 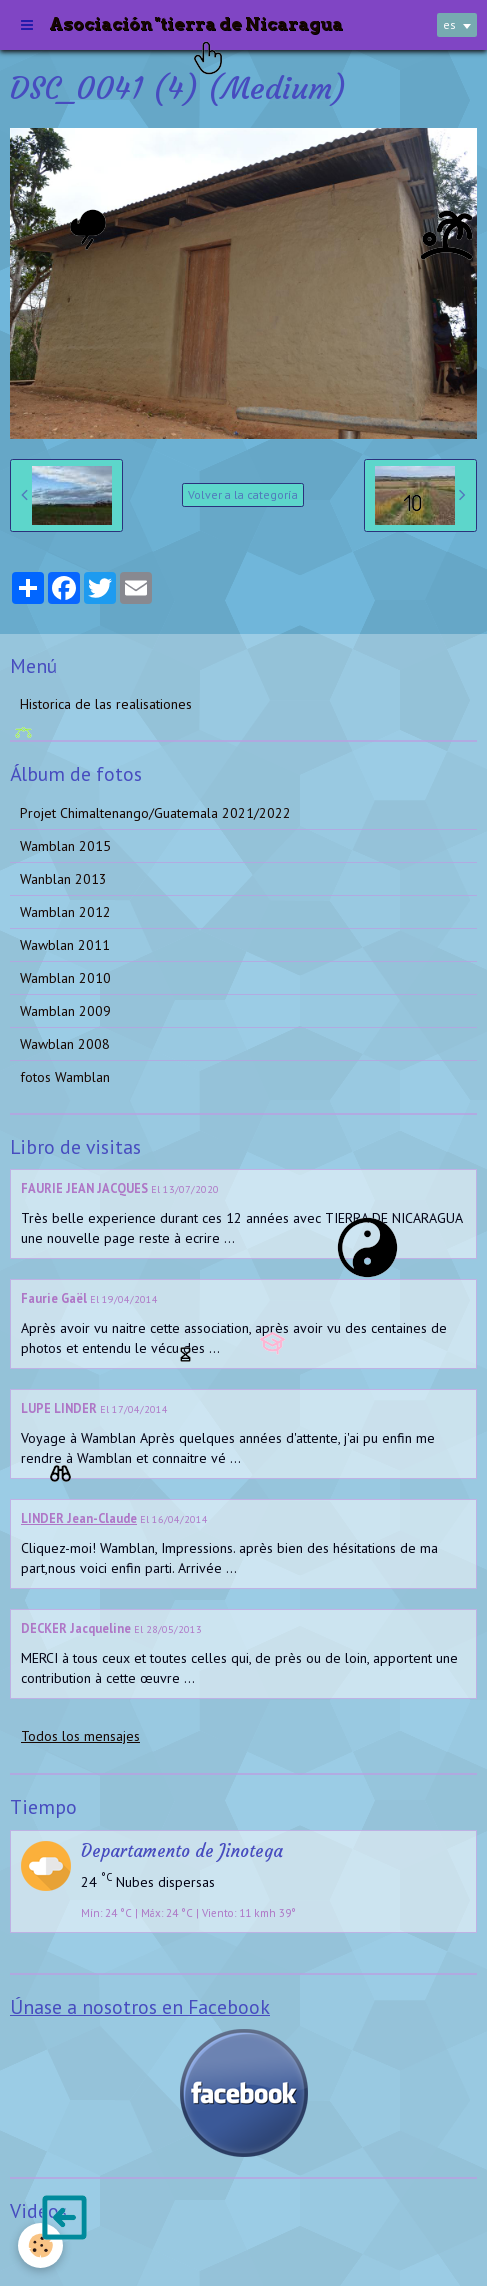 I want to click on indicates rainy weather conditions, so click(x=88, y=229).